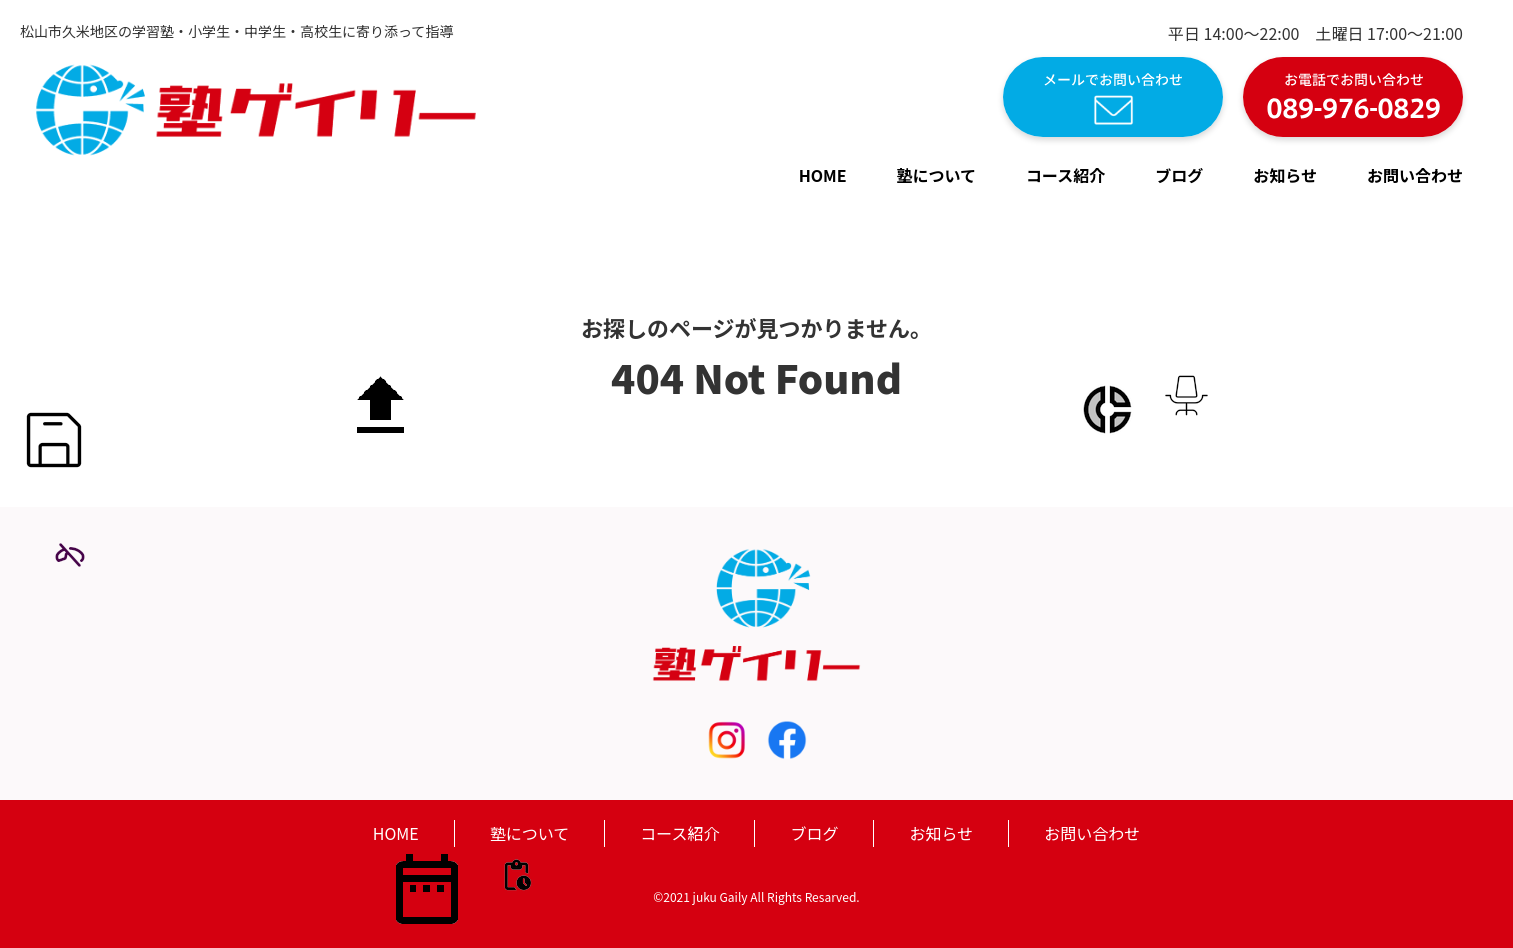 Image resolution: width=1513 pixels, height=948 pixels. I want to click on view tasks awaiting completion, so click(516, 875).